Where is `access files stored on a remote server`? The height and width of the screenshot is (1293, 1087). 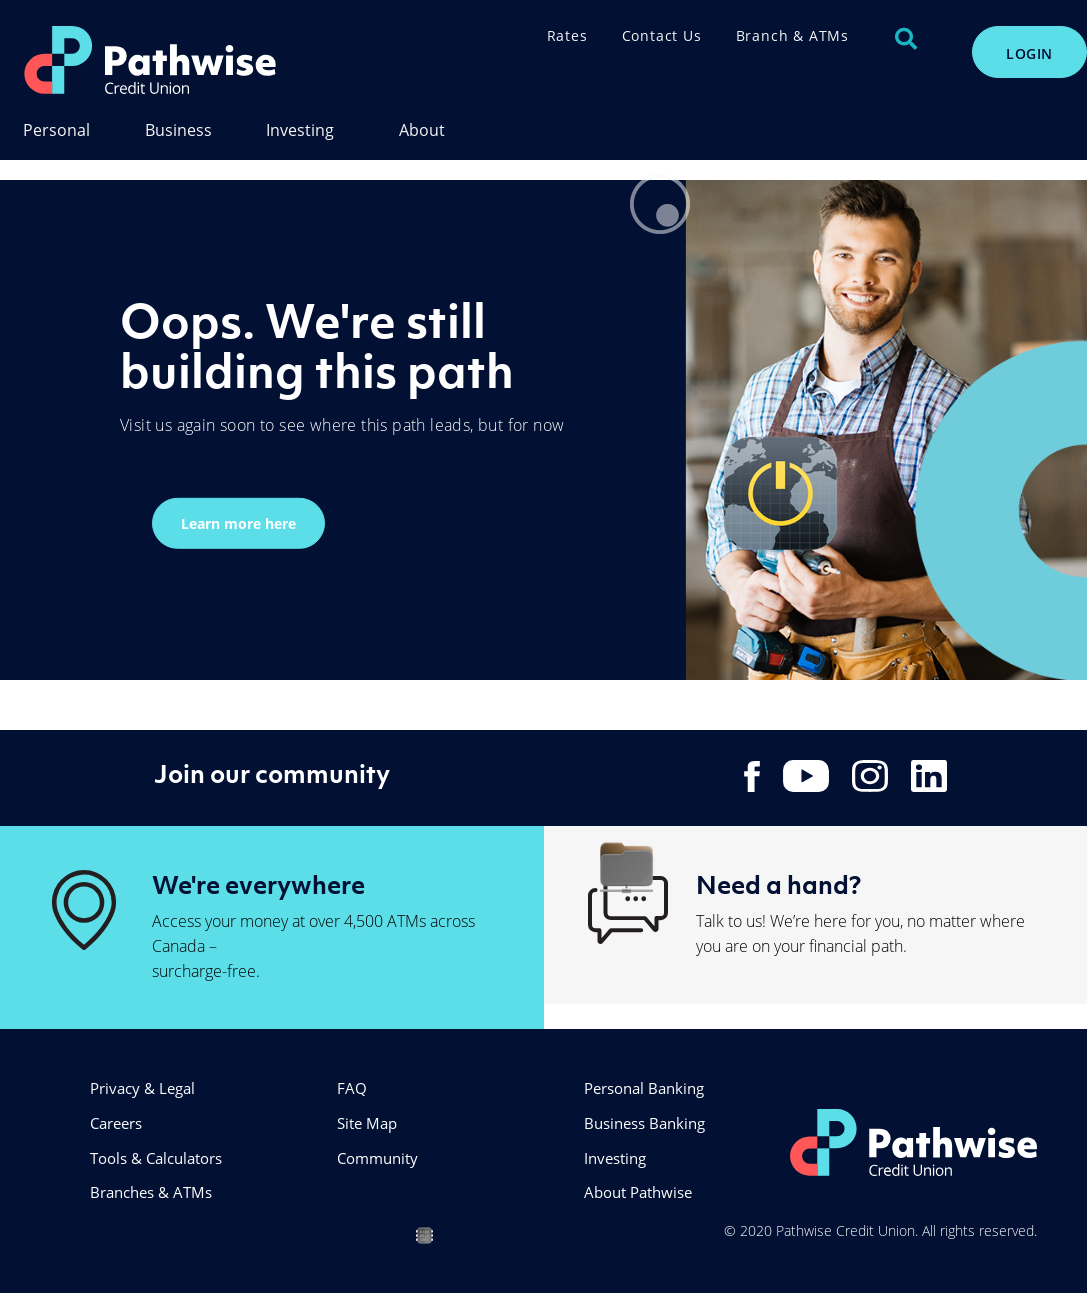 access files stored on a remote server is located at coordinates (626, 866).